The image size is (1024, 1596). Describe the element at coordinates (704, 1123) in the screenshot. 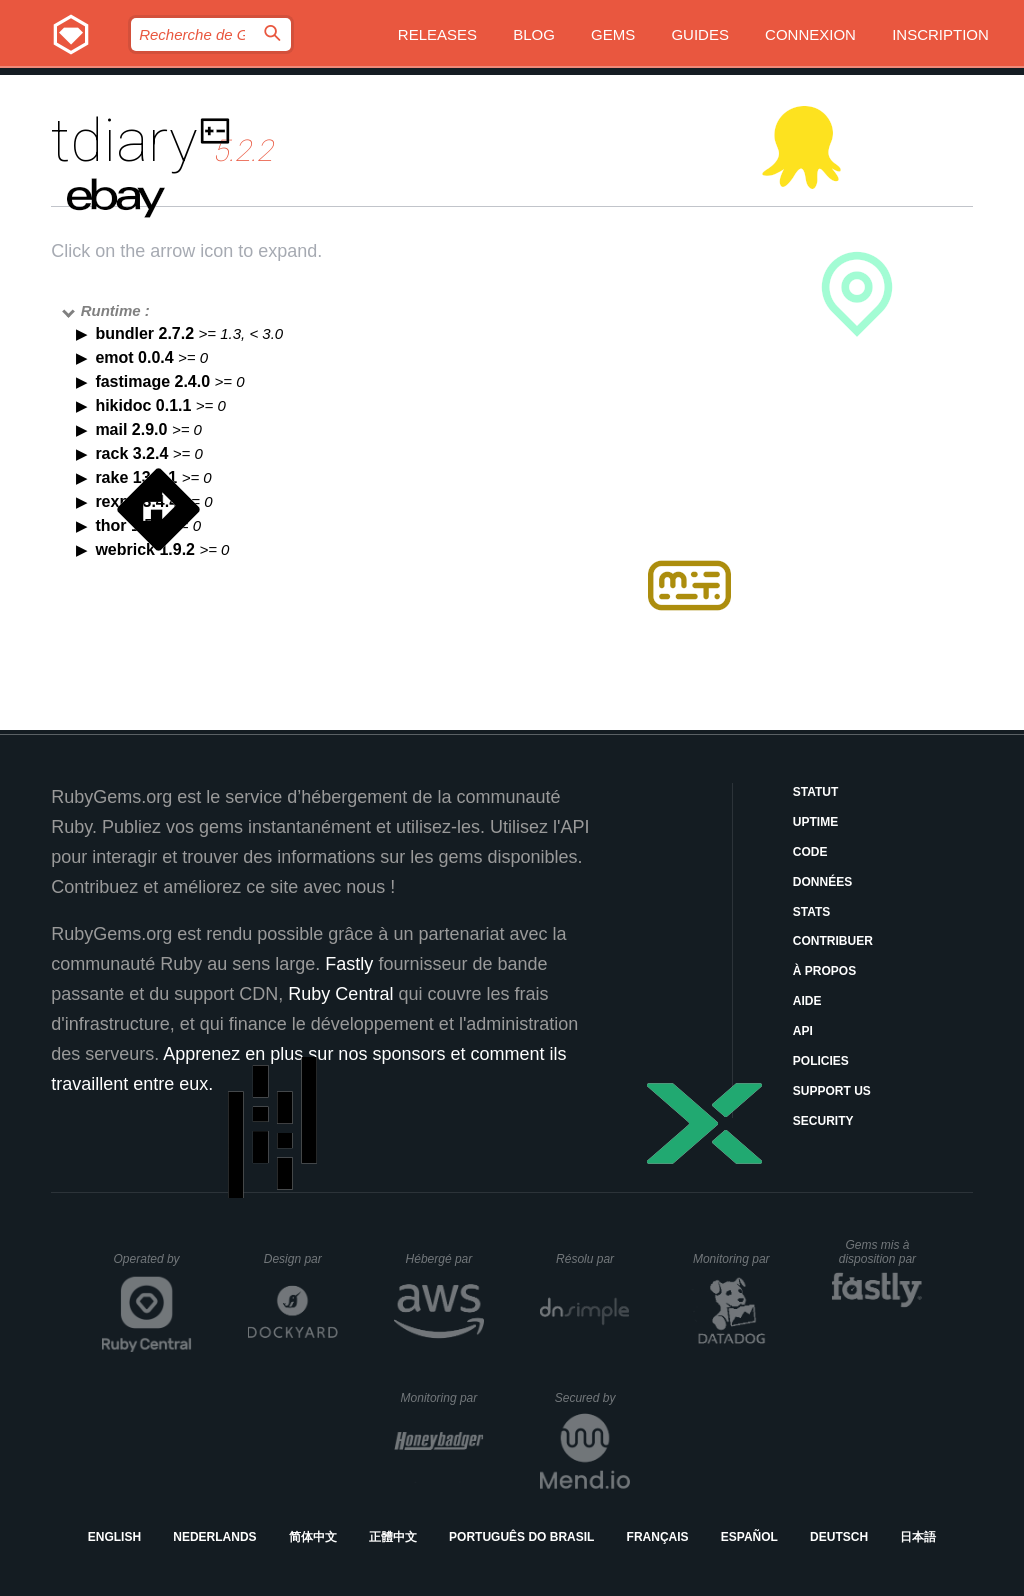

I see `nutanix company logo` at that location.